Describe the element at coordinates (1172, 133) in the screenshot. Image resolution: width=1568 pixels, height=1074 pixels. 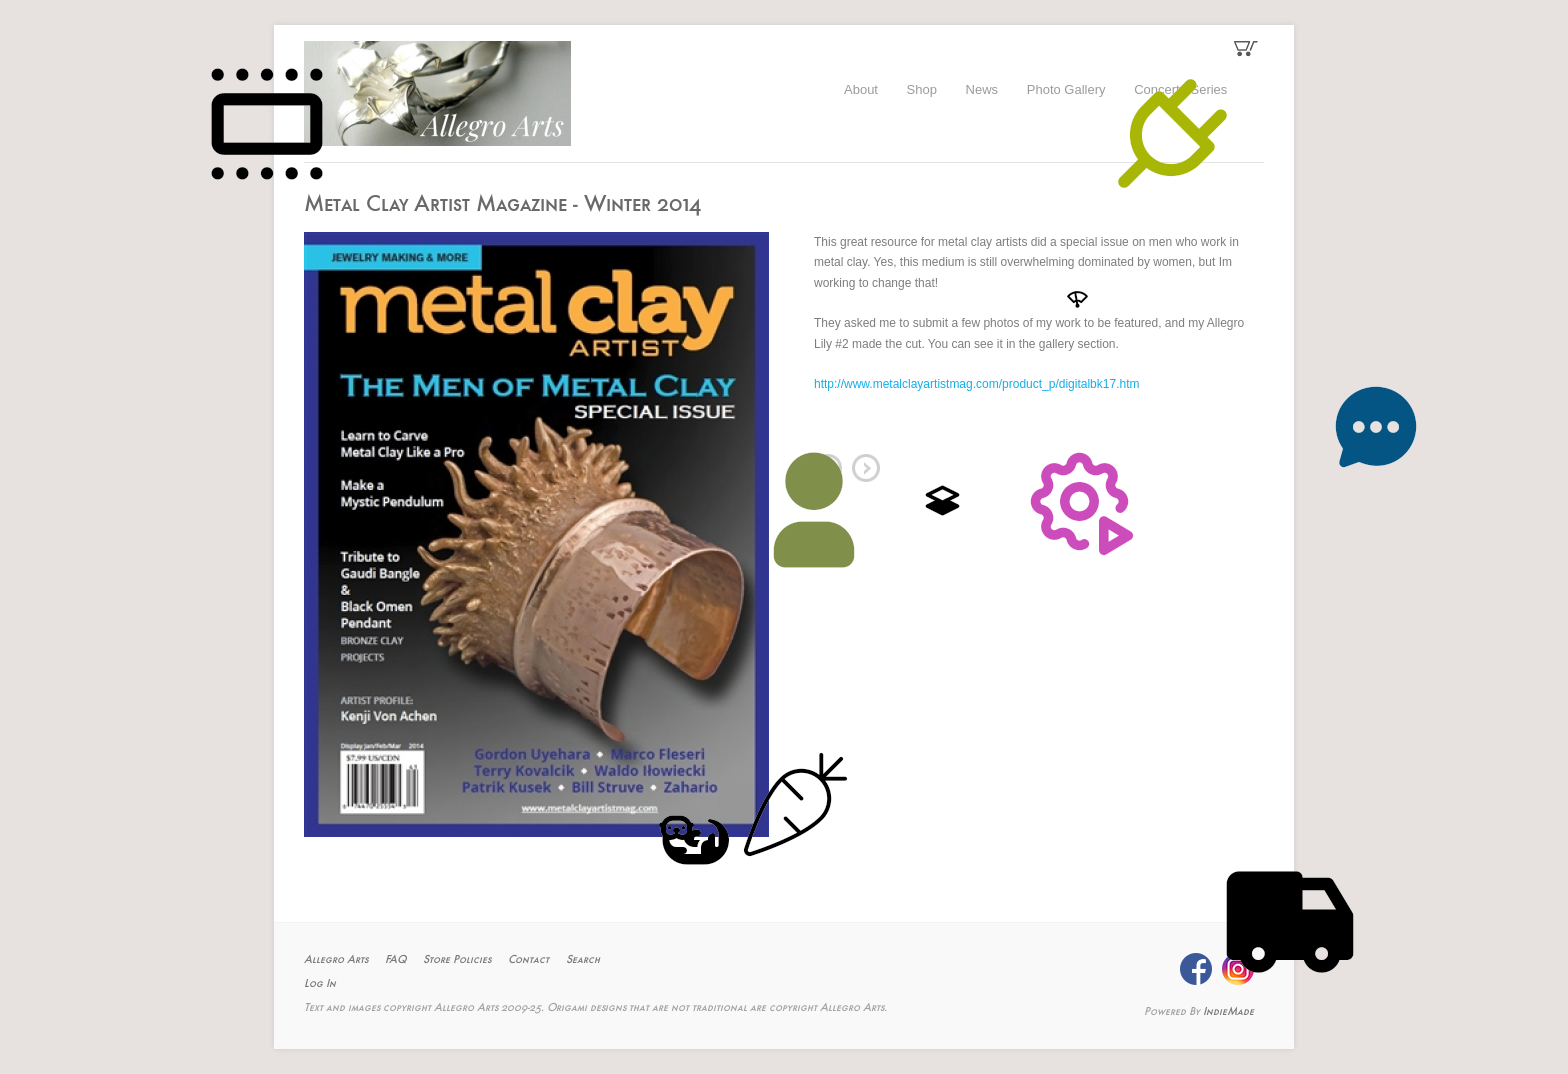
I see `connect to power source` at that location.